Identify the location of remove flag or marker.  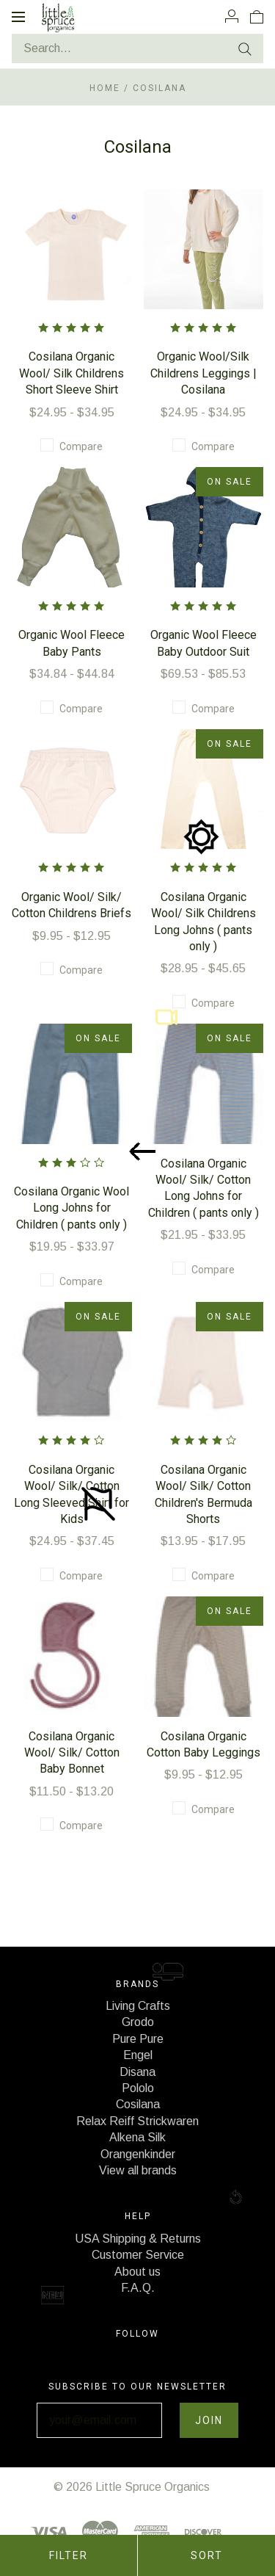
(98, 1504).